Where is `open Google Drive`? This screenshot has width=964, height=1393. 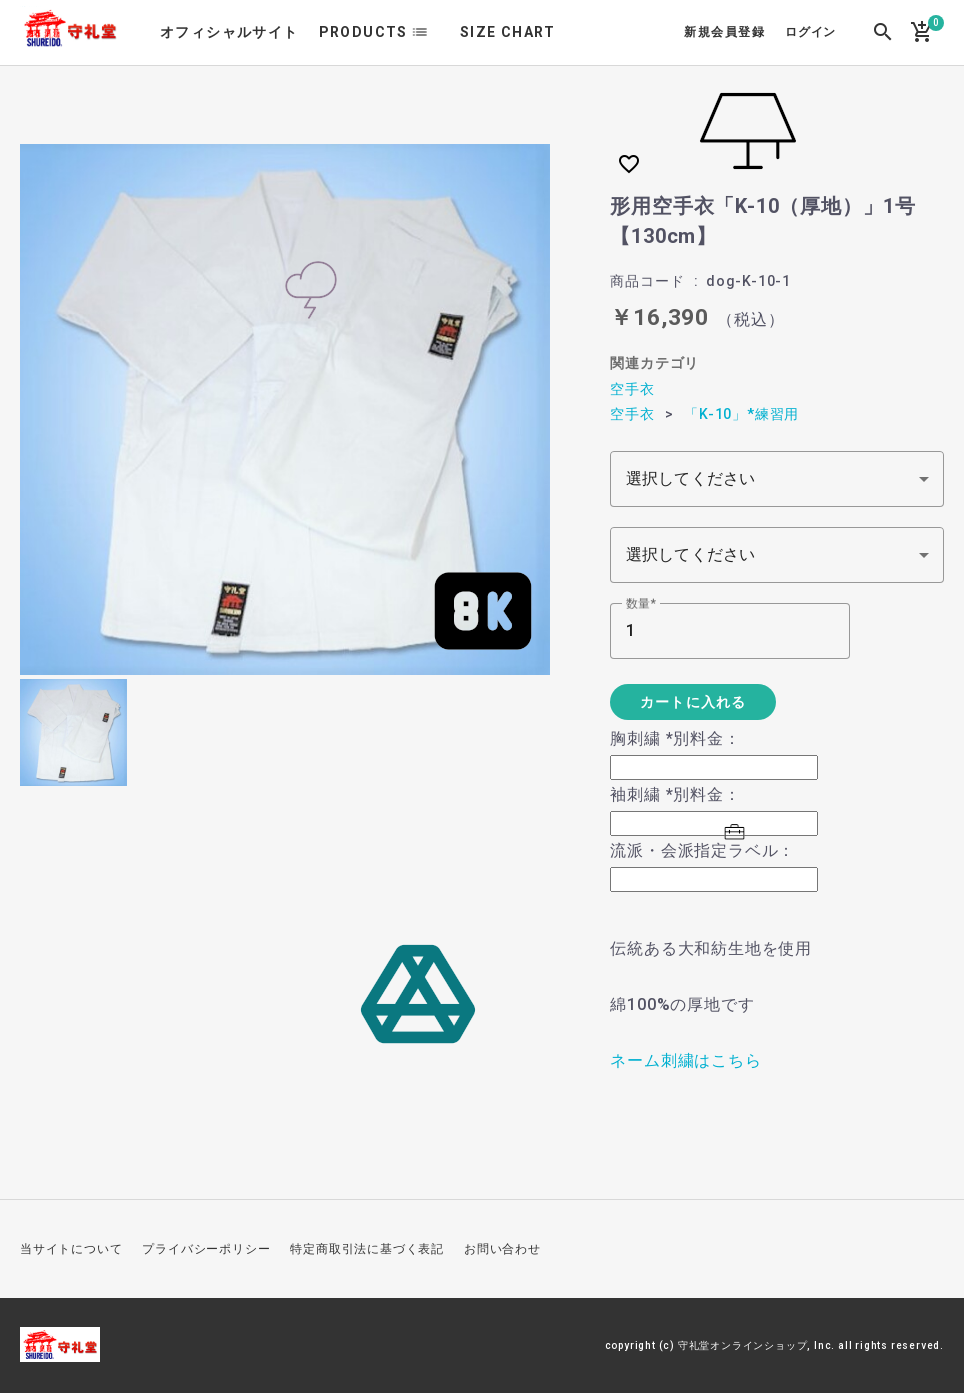
open Google Drive is located at coordinates (418, 998).